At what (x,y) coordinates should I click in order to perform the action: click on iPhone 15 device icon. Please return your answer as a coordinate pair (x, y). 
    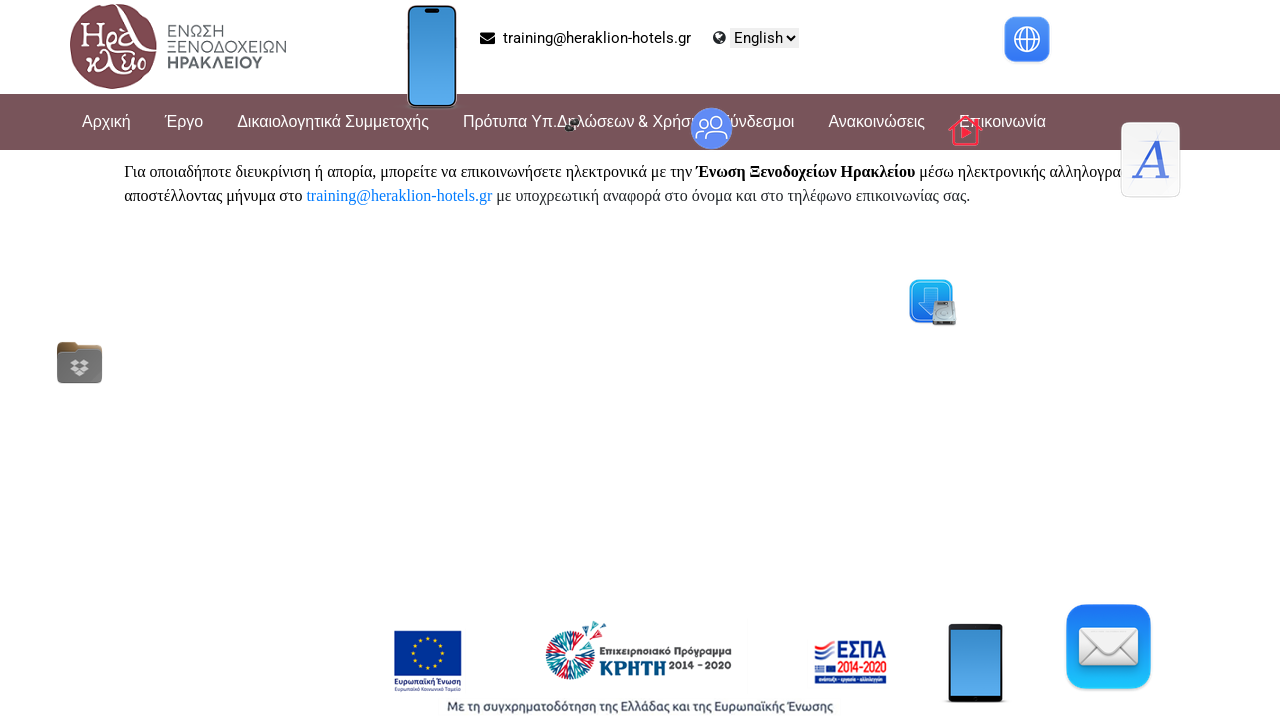
    Looking at the image, I should click on (432, 58).